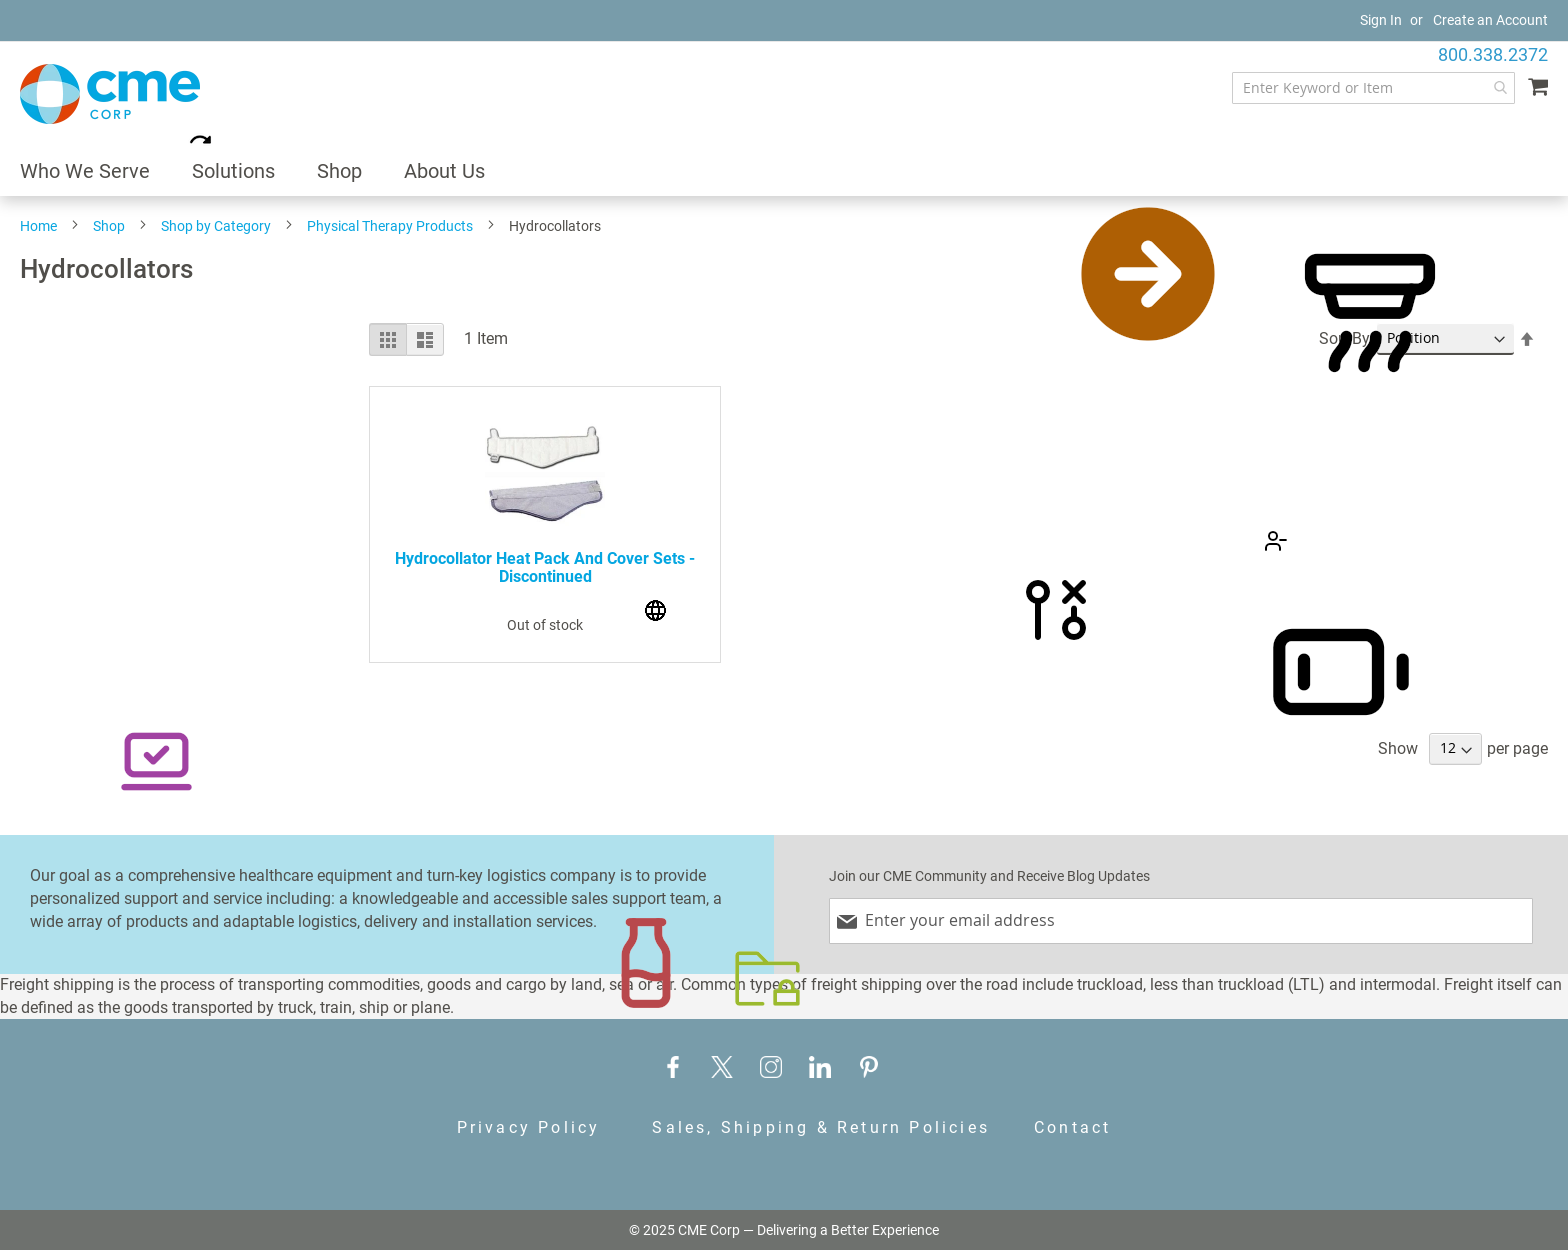 The image size is (1568, 1250). What do you see at coordinates (1148, 274) in the screenshot?
I see `proceed to the next step` at bounding box center [1148, 274].